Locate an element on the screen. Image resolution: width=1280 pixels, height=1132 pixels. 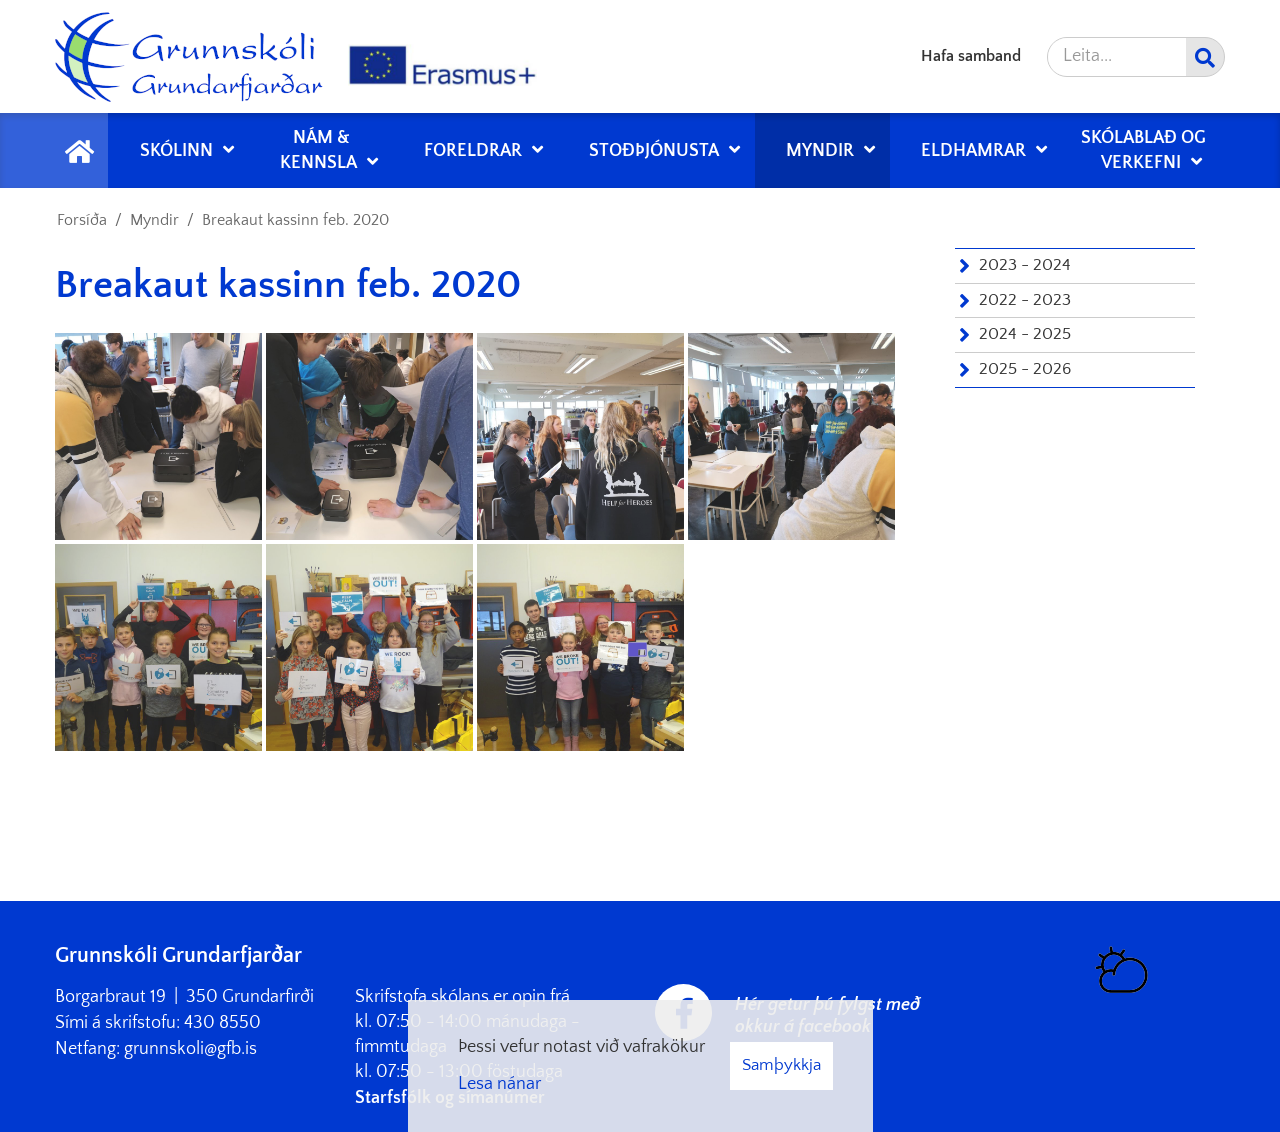
enable picture-in-picture mode is located at coordinates (637, 649).